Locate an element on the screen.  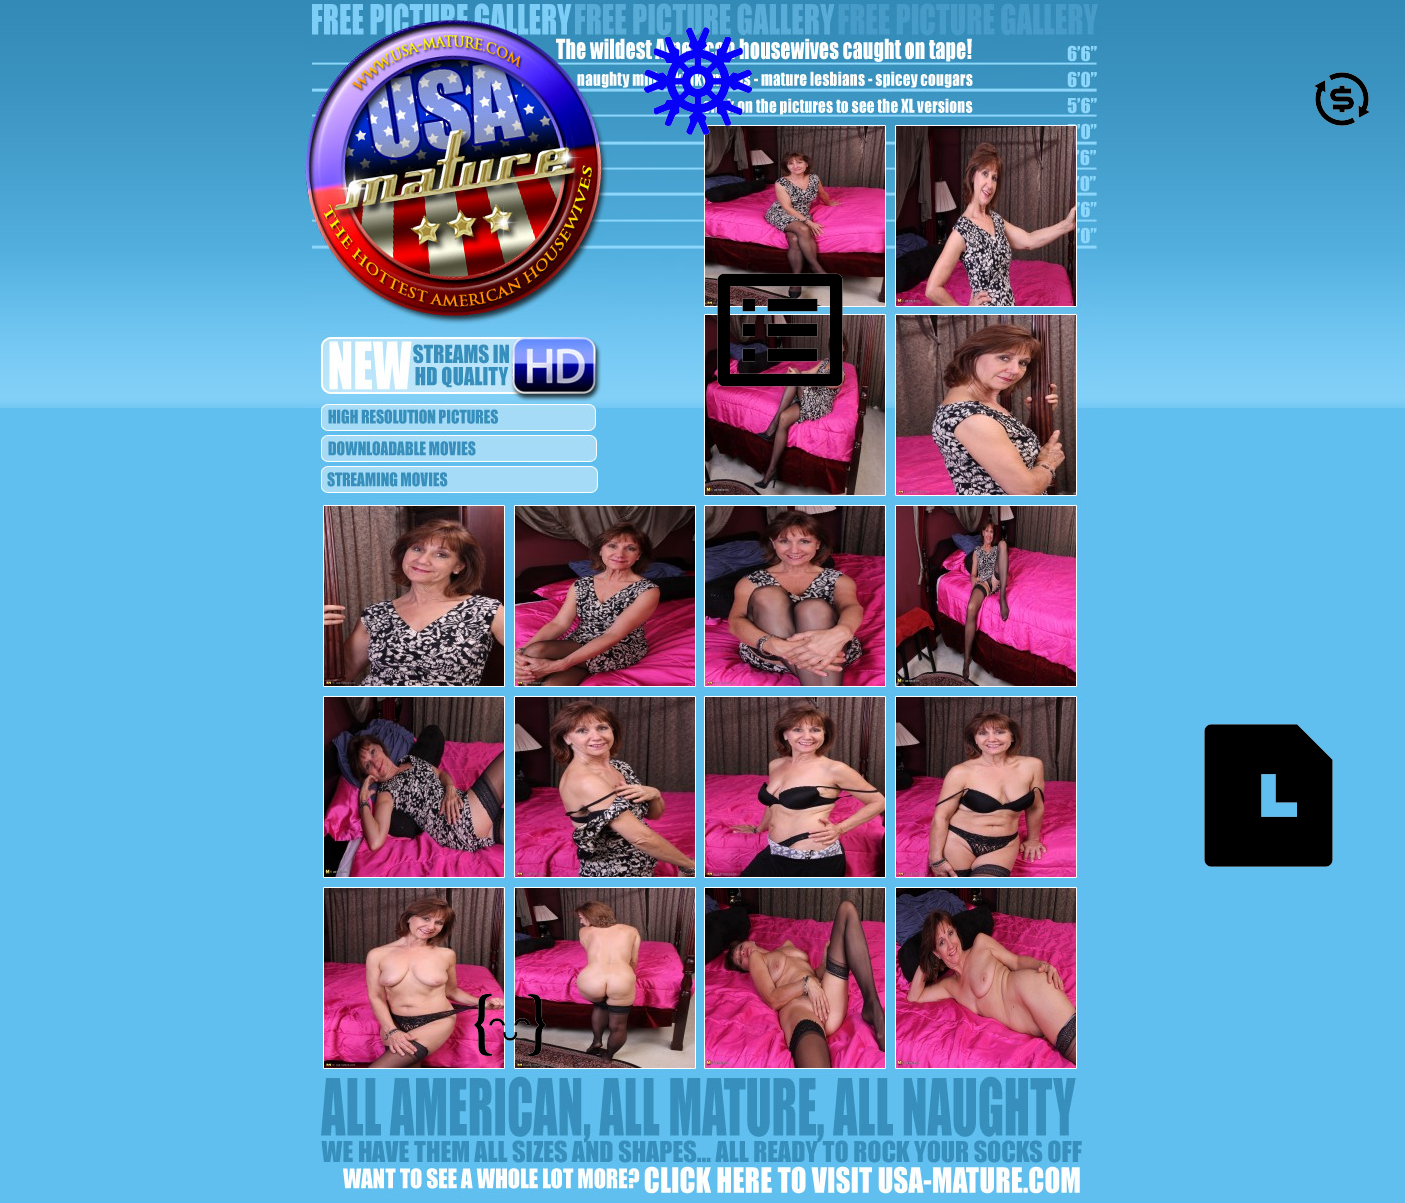
visit exercism coding practice platform is located at coordinates (510, 1025).